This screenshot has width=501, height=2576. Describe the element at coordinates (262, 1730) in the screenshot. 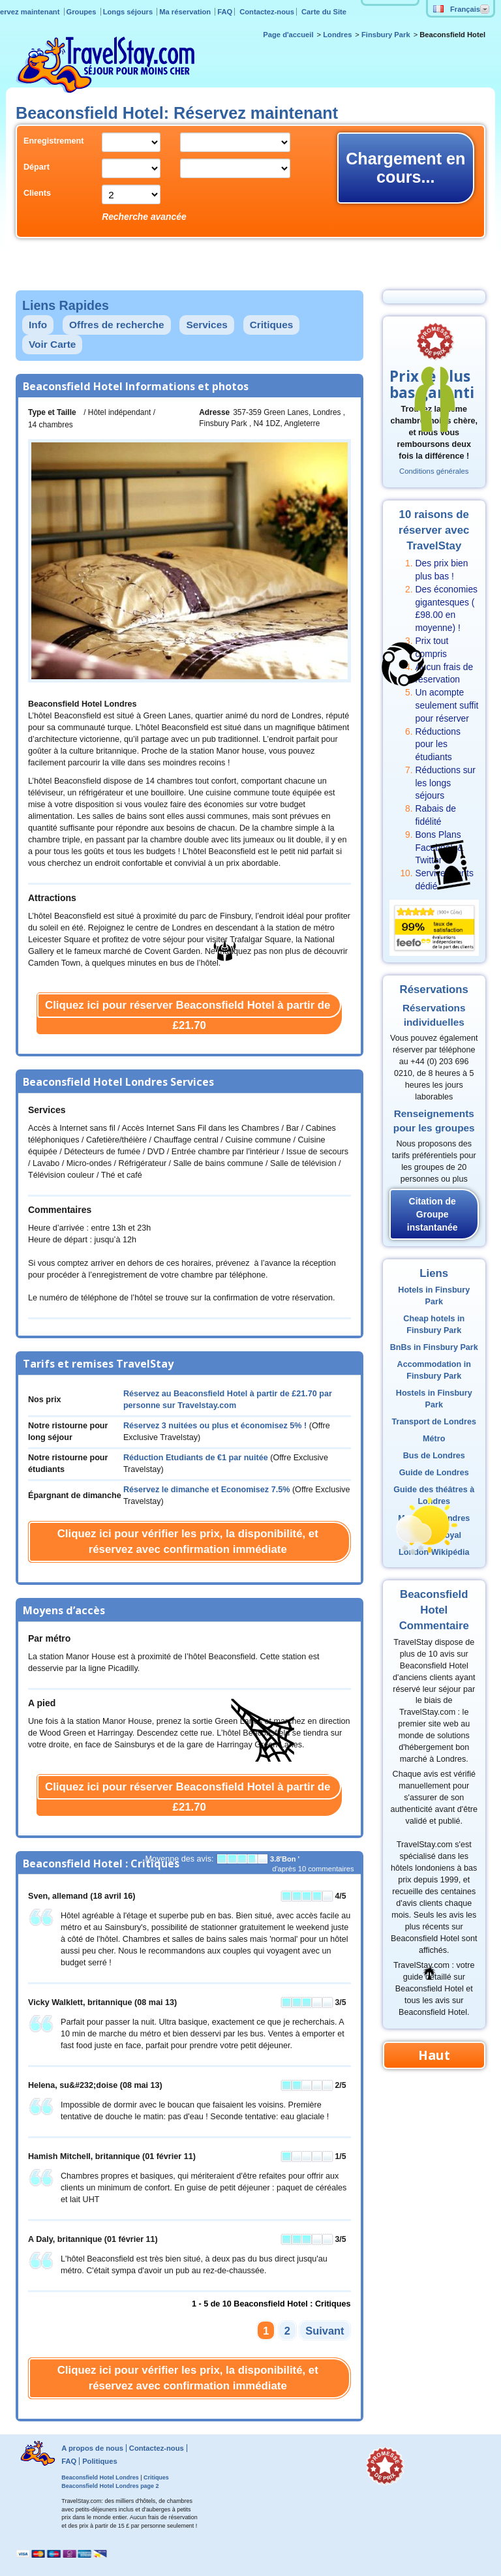

I see `activate web spit ability` at that location.